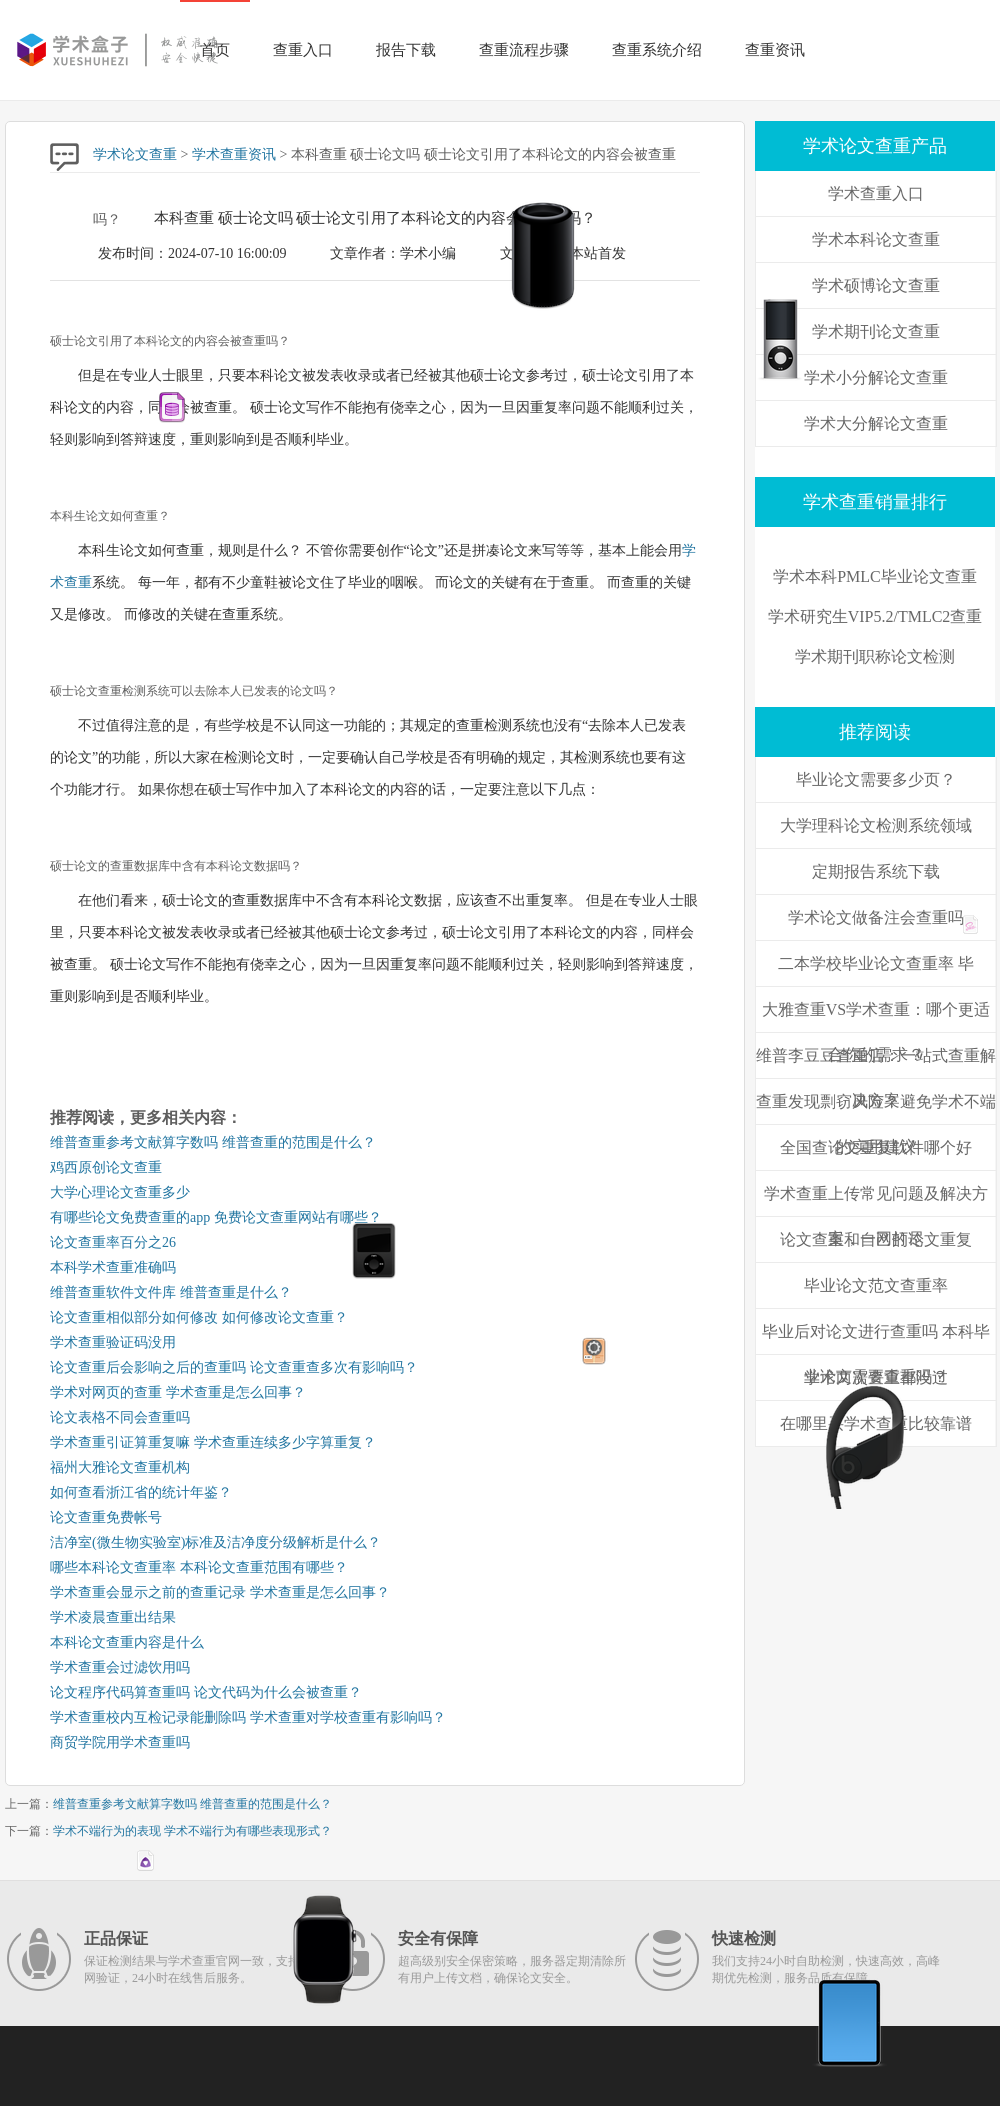 The height and width of the screenshot is (2106, 1000). What do you see at coordinates (172, 407) in the screenshot?
I see `open an opendocument database file` at bounding box center [172, 407].